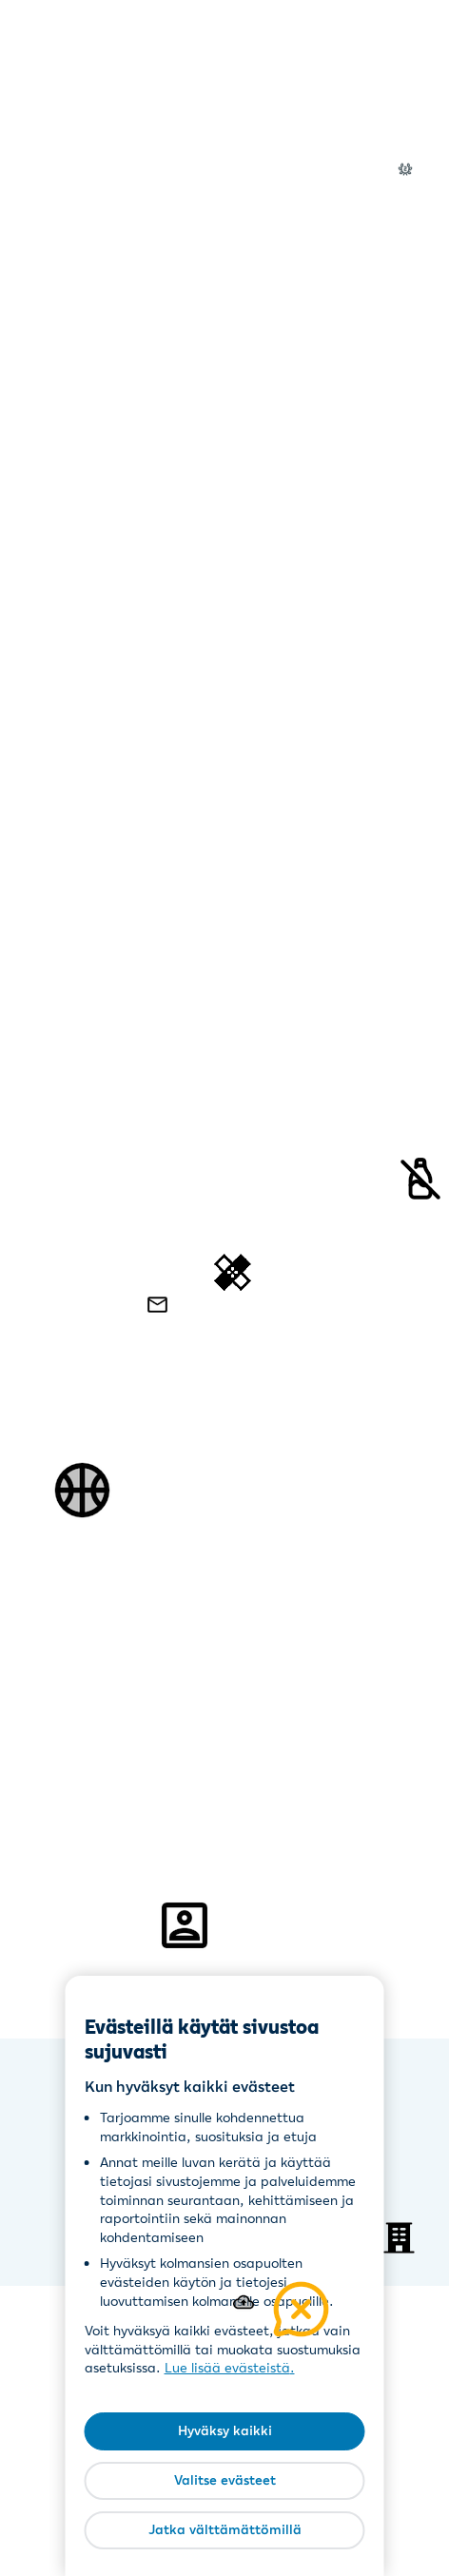 This screenshot has width=449, height=2576. Describe the element at coordinates (244, 2302) in the screenshot. I see `upload files to cloud storage` at that location.